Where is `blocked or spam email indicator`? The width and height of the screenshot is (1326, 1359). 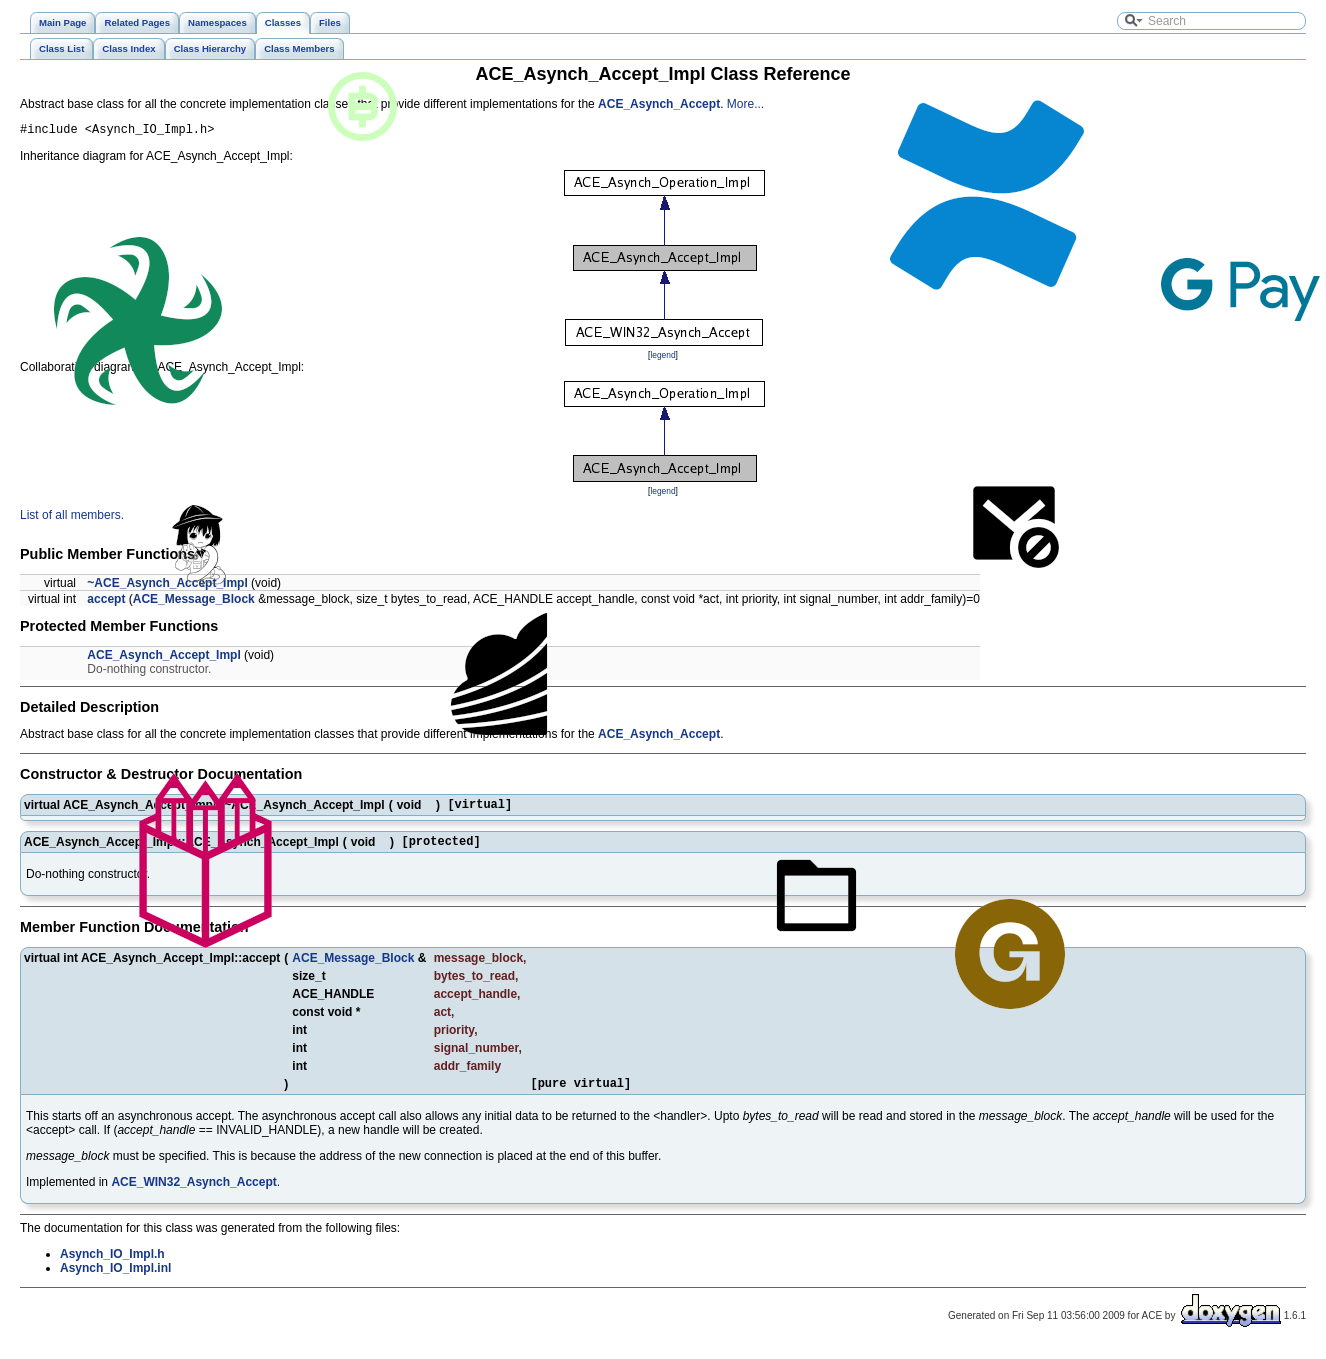 blocked or spam email indicator is located at coordinates (1014, 523).